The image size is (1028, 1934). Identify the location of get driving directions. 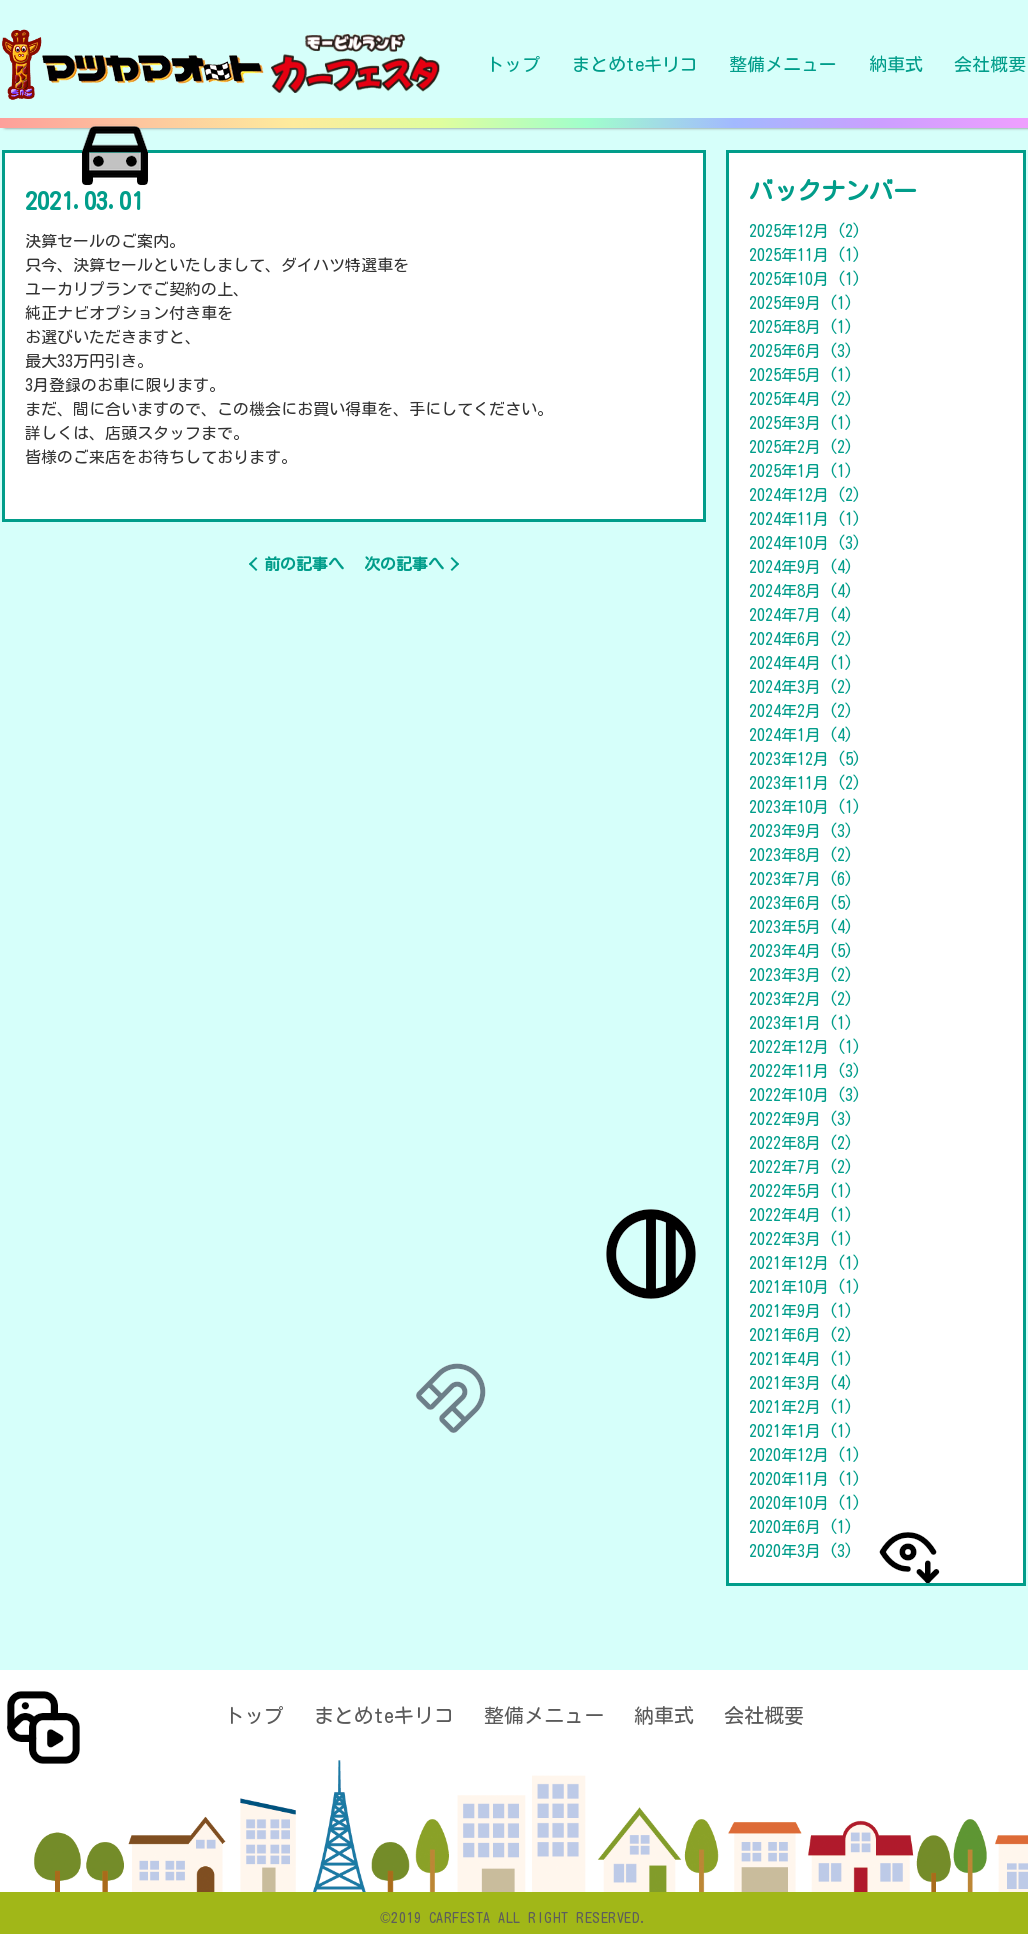
(115, 152).